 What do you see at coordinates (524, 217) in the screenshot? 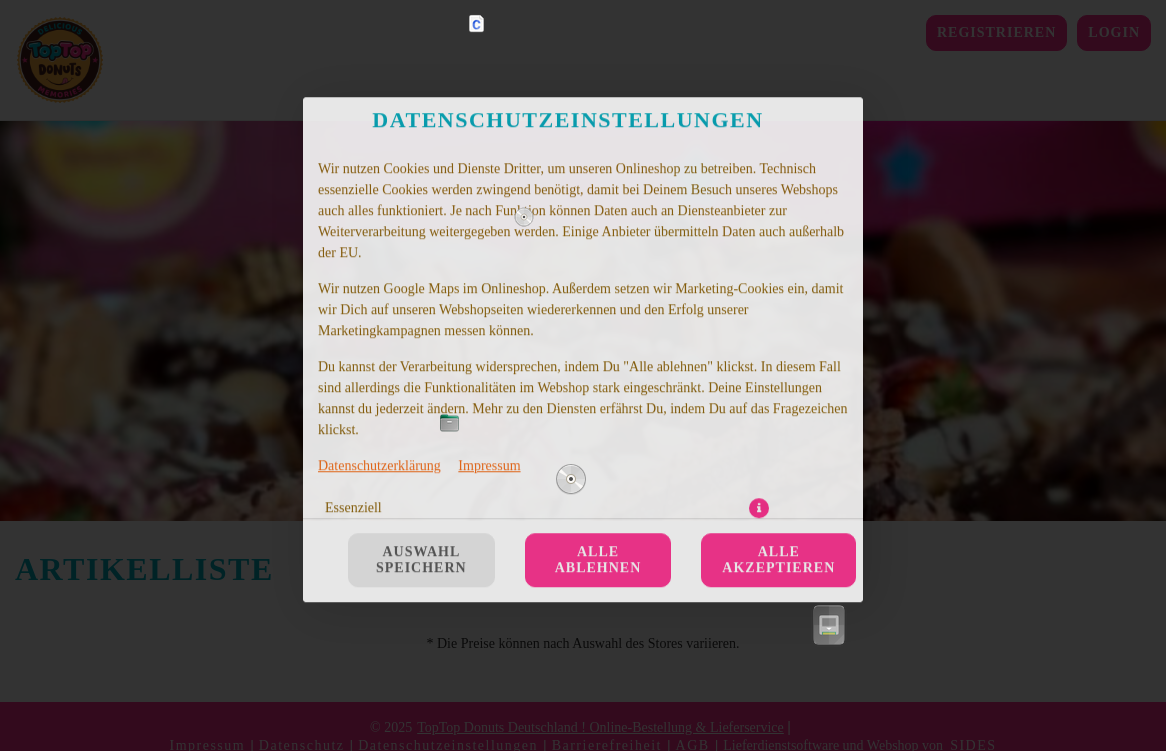
I see `indicates a CD/DVD drive or optical media device` at bounding box center [524, 217].